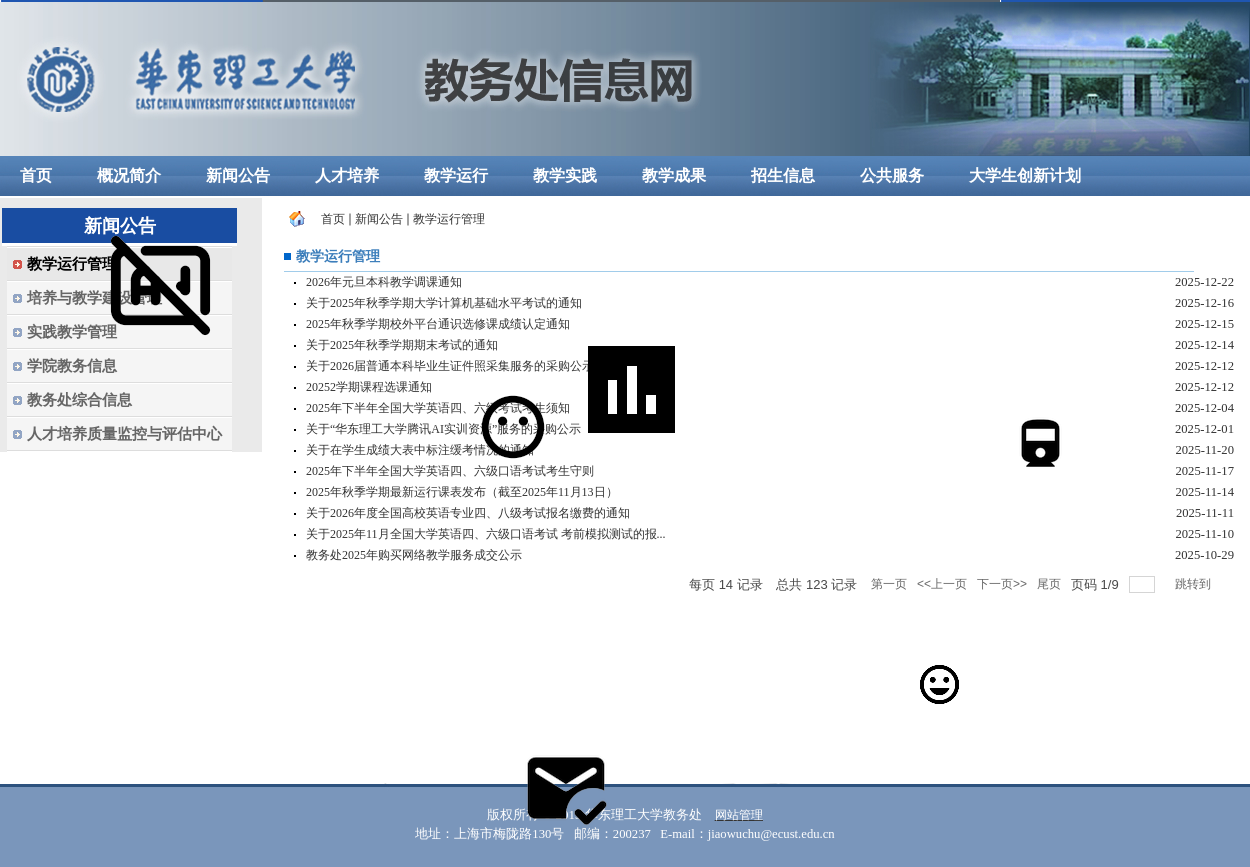  Describe the element at coordinates (513, 427) in the screenshot. I see `select a neutral or blank reaction` at that location.